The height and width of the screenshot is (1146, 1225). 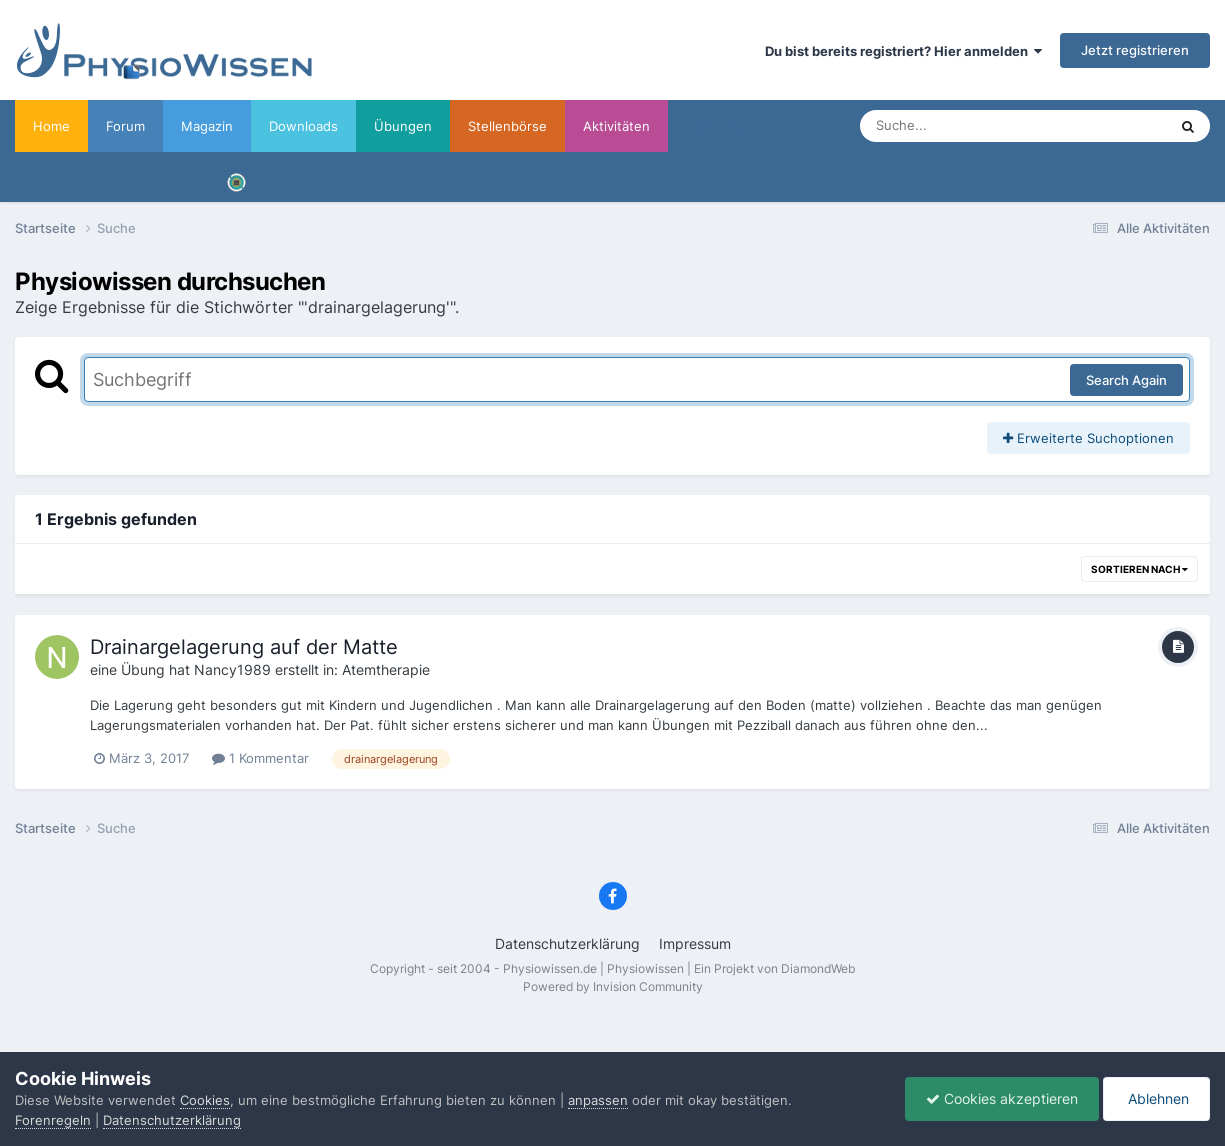 I want to click on change desktop wallpaper settings, so click(x=131, y=71).